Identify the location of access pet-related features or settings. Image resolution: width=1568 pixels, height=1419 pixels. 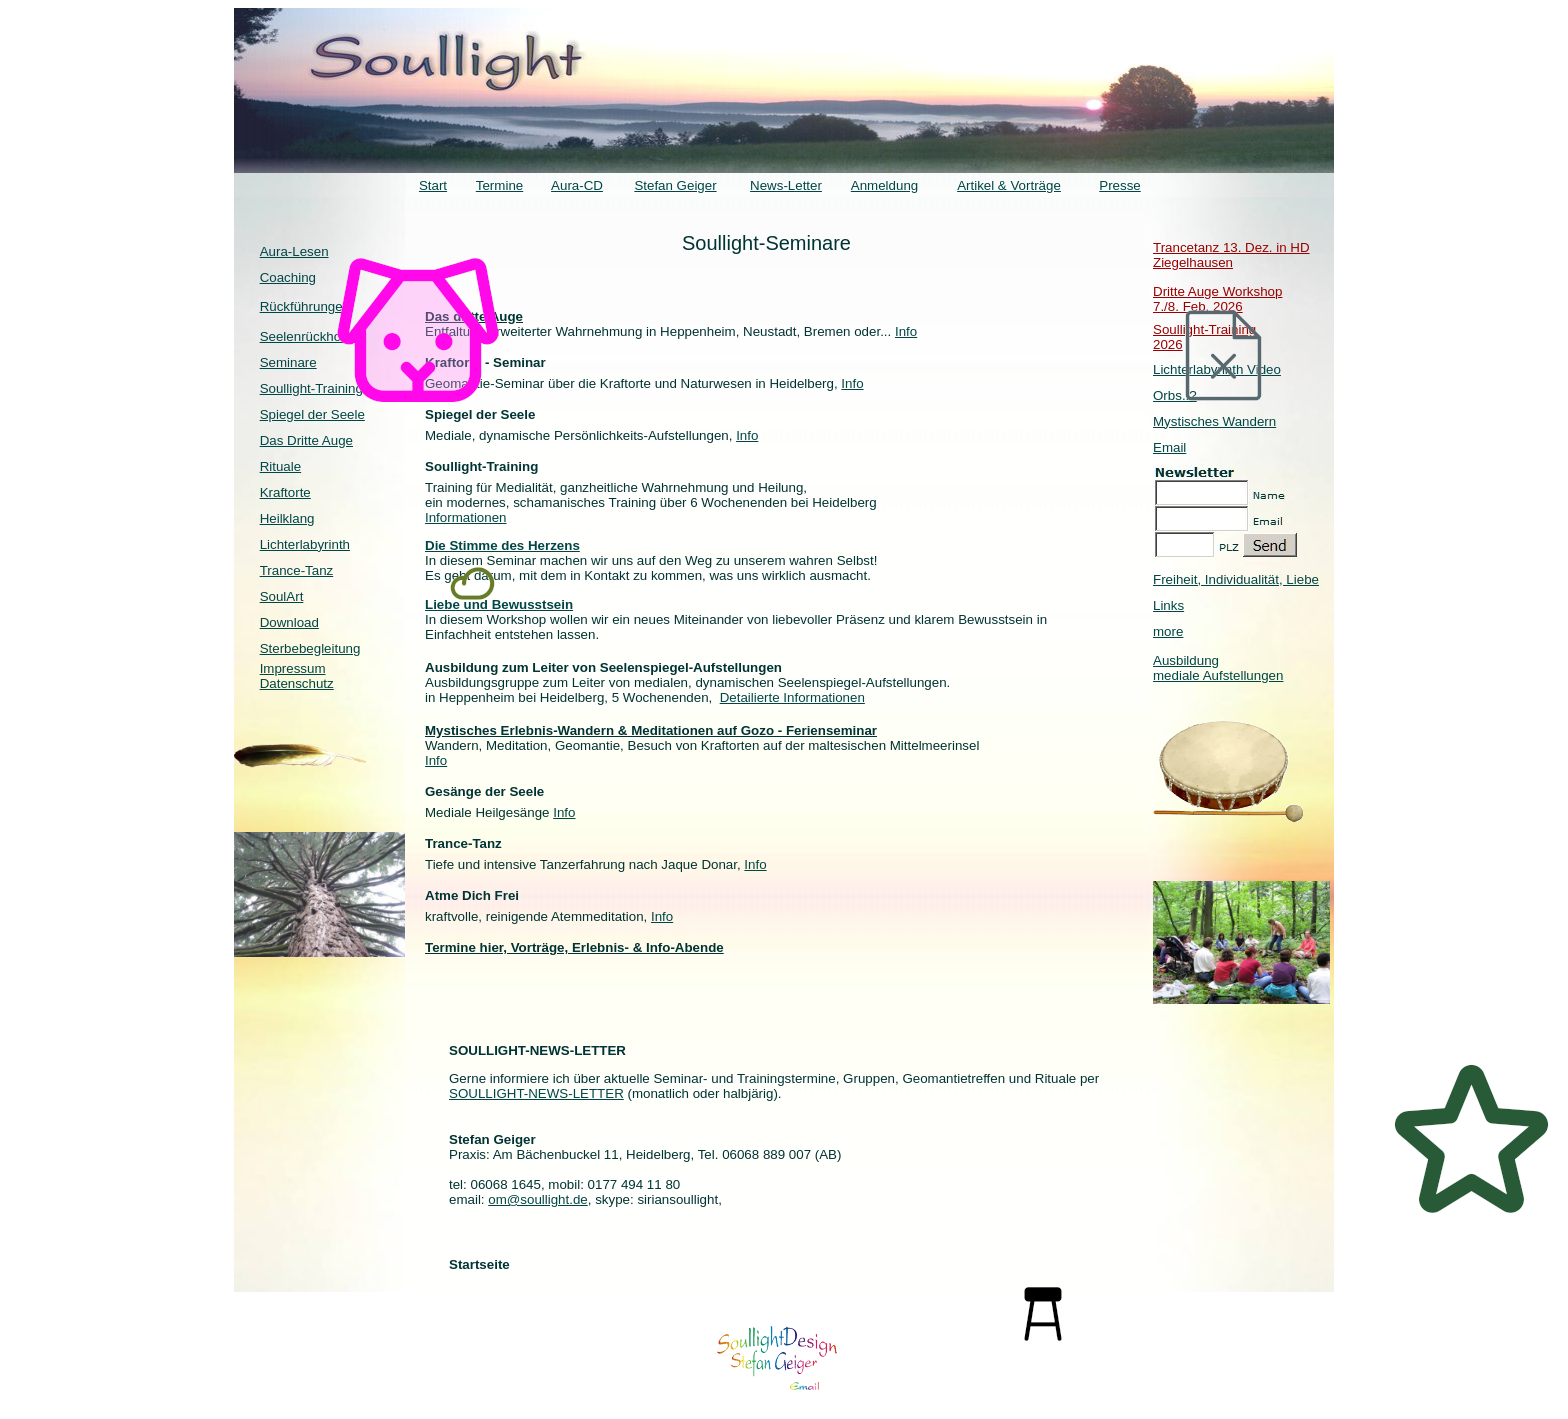
(418, 333).